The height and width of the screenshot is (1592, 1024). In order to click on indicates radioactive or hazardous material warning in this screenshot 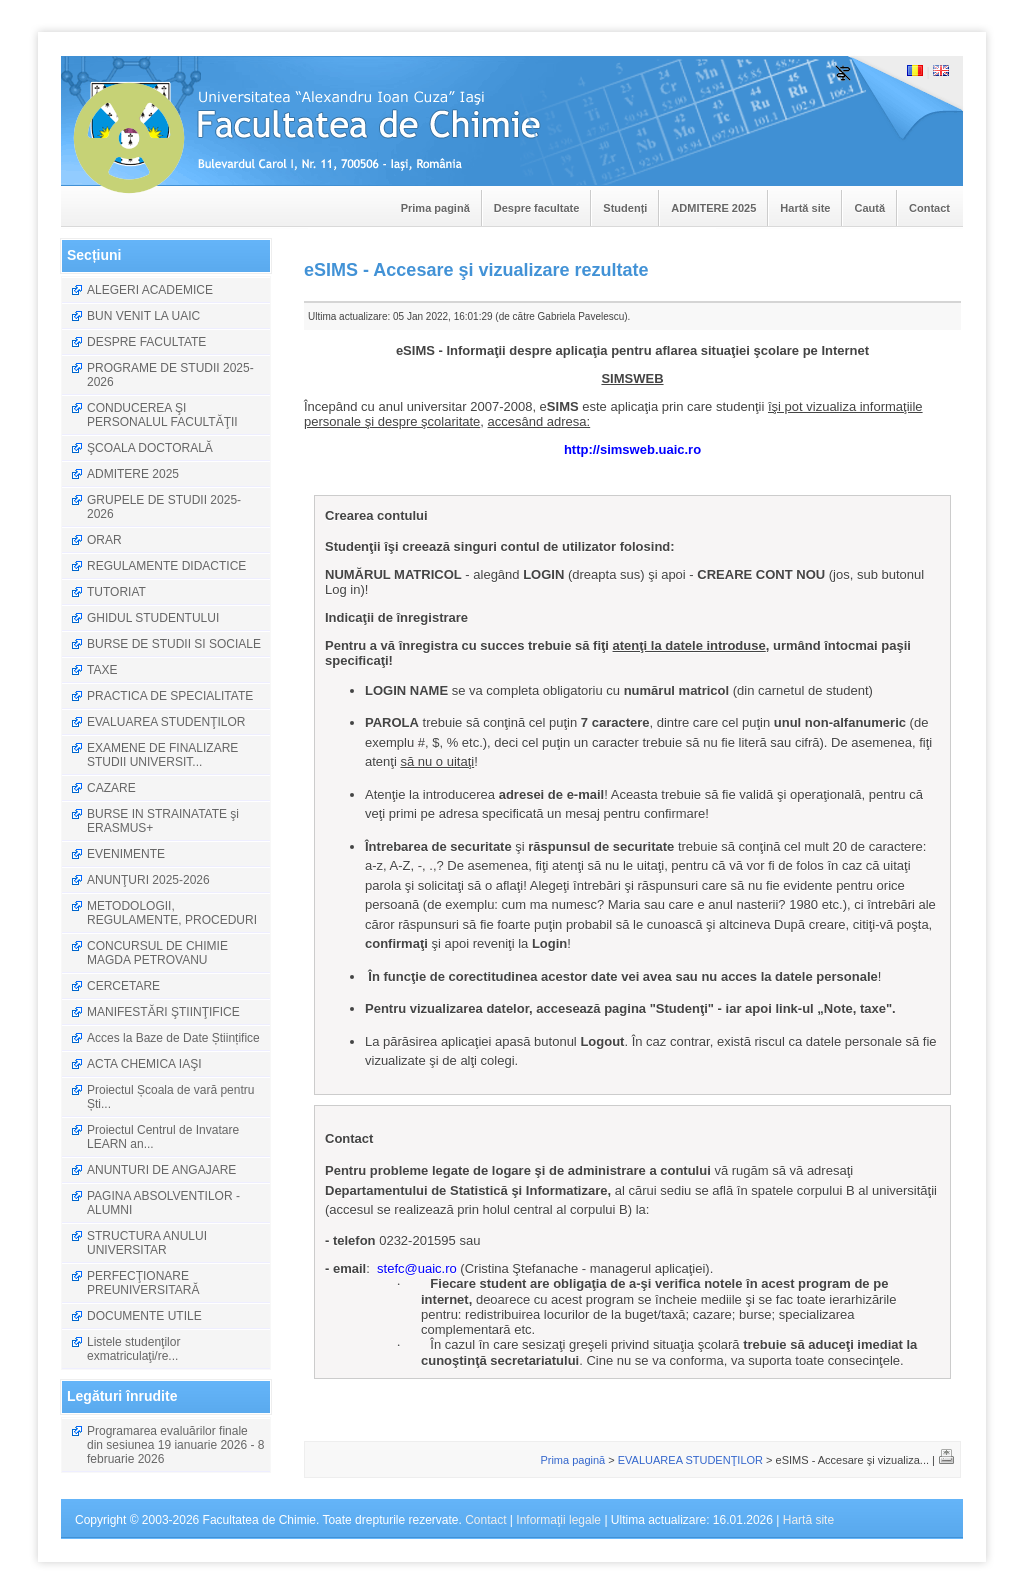, I will do `click(129, 138)`.